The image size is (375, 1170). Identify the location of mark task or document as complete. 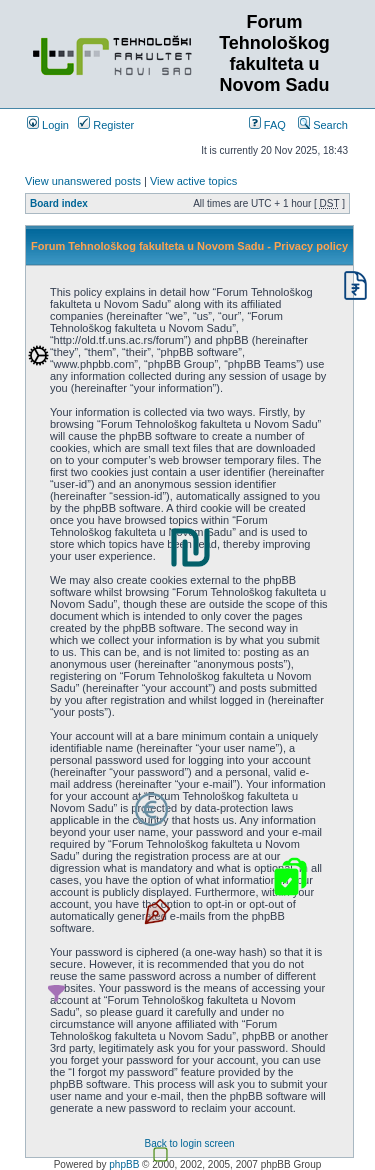
(290, 876).